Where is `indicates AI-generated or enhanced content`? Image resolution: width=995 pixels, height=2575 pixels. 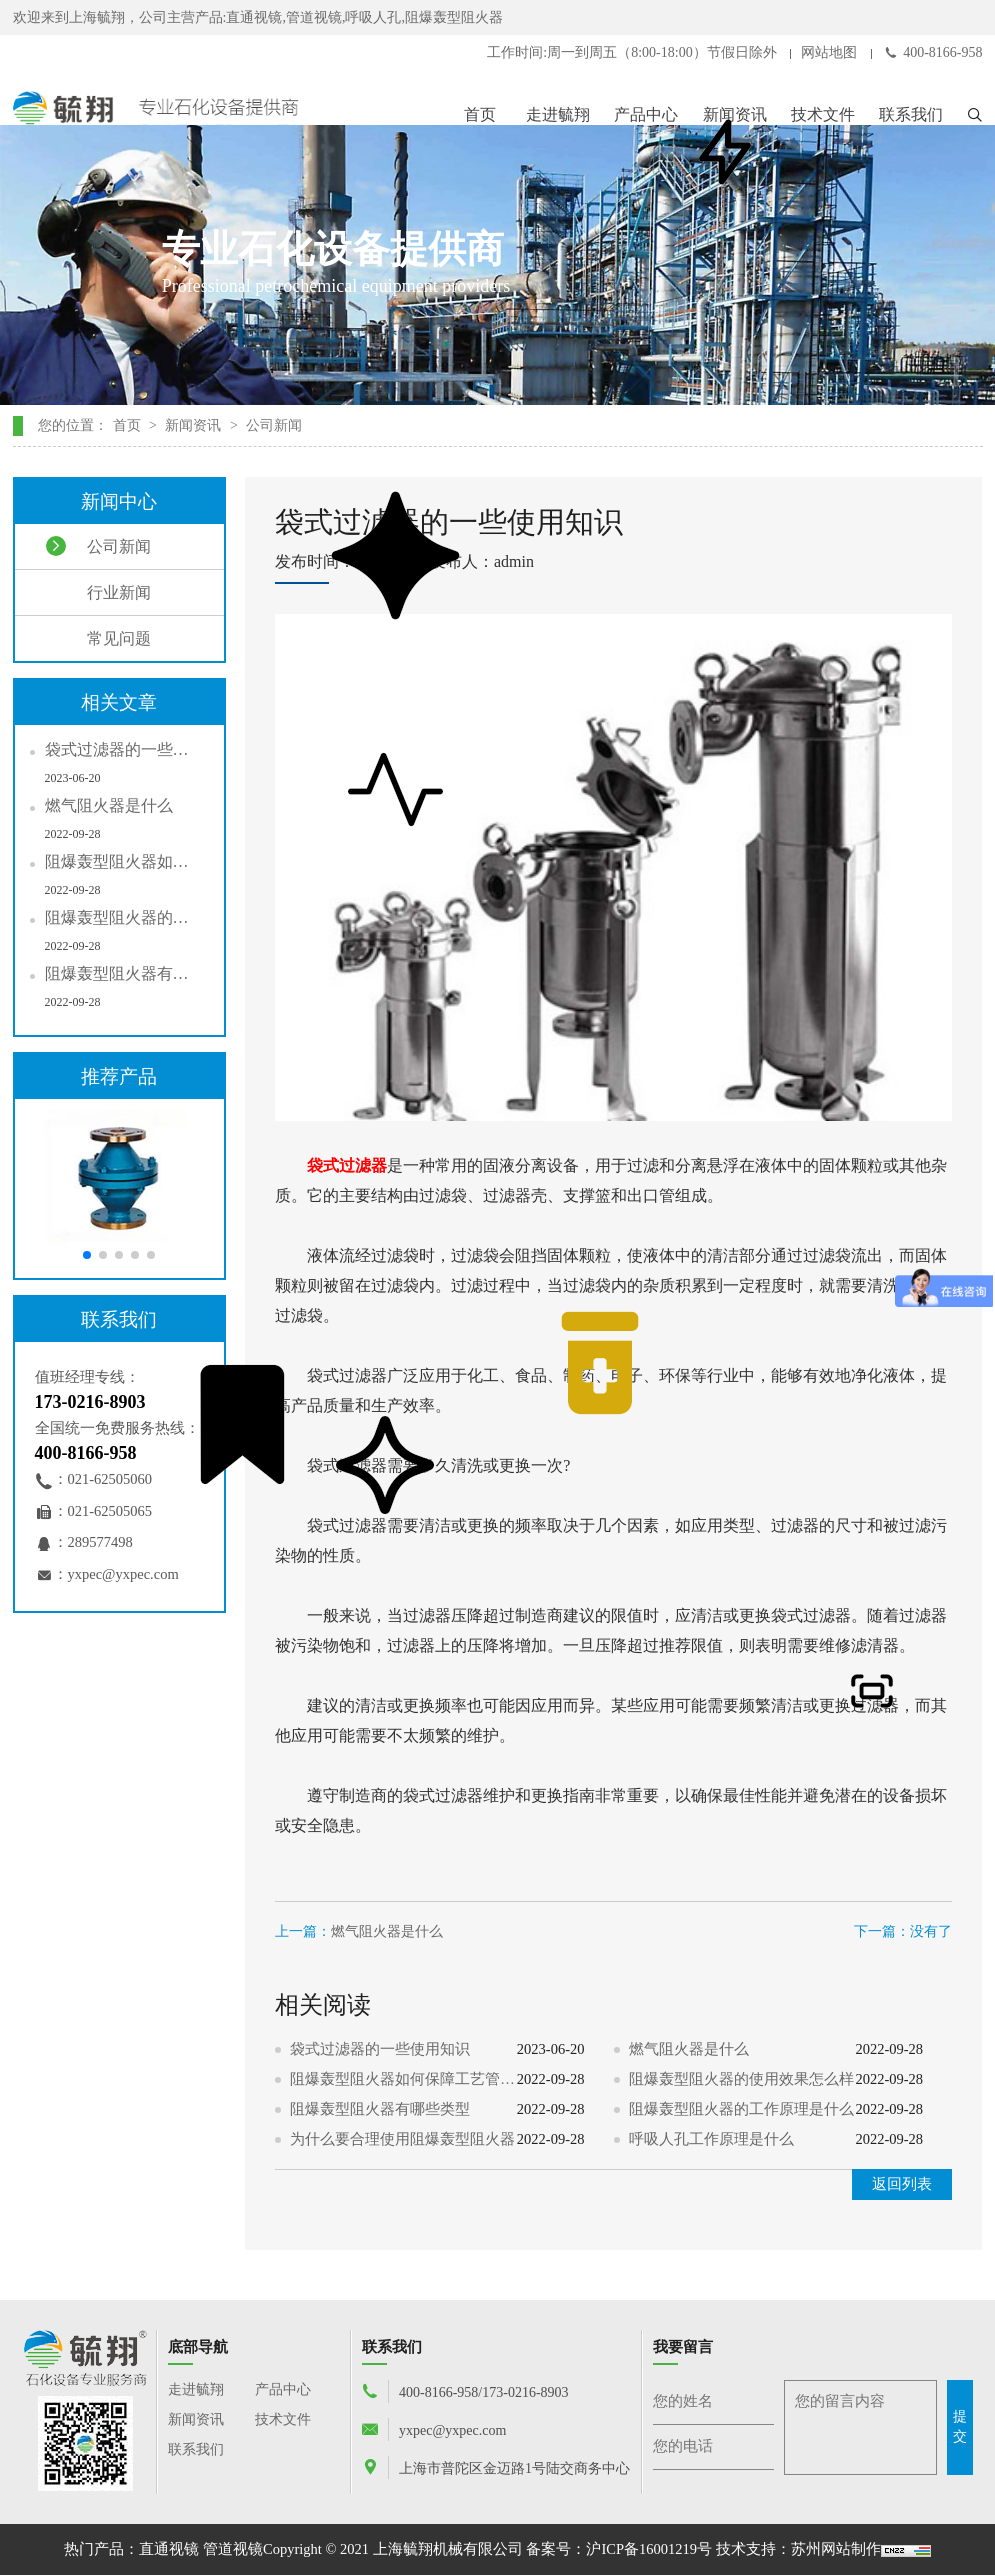
indicates AI-generated or enhanced content is located at coordinates (385, 1465).